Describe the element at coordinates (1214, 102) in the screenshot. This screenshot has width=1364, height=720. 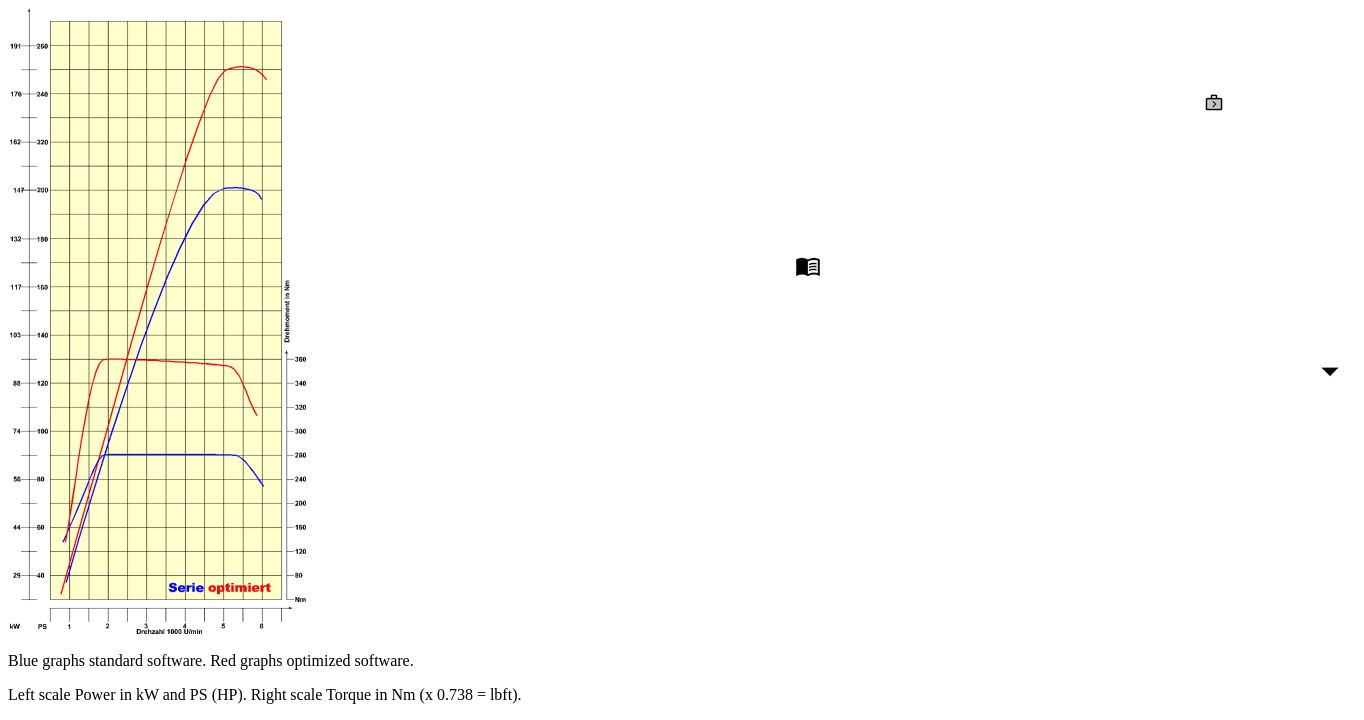
I see `schedule task for next week` at that location.